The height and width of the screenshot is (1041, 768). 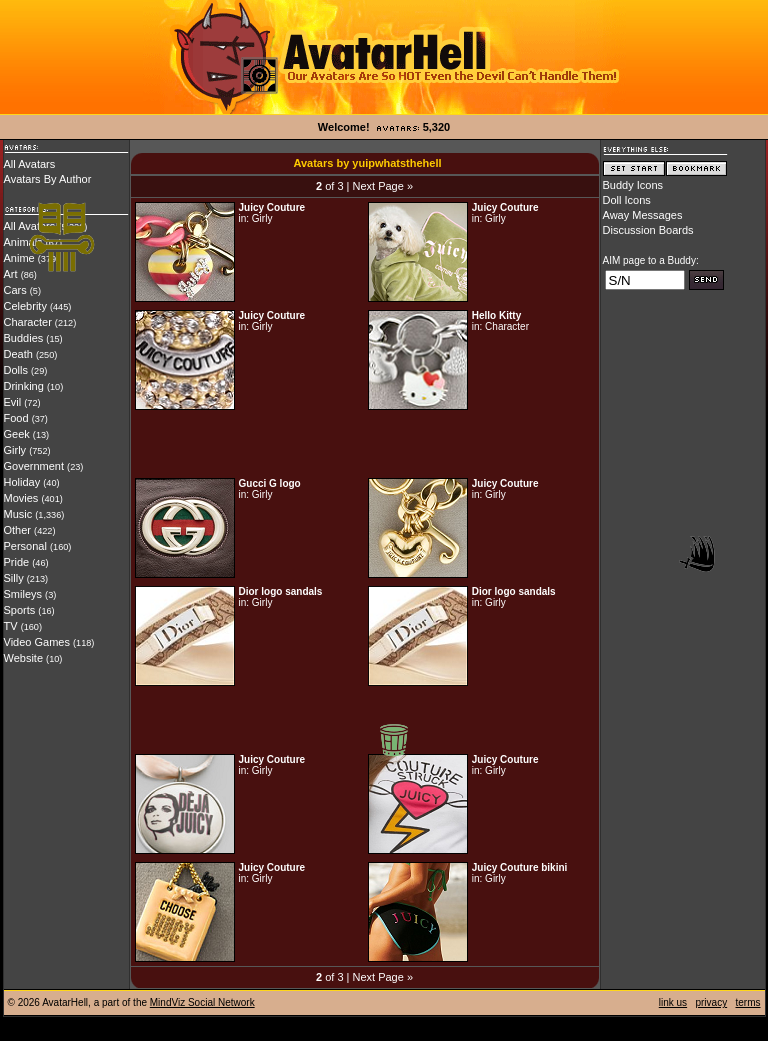 I want to click on empty inventory or storage container, so click(x=394, y=735).